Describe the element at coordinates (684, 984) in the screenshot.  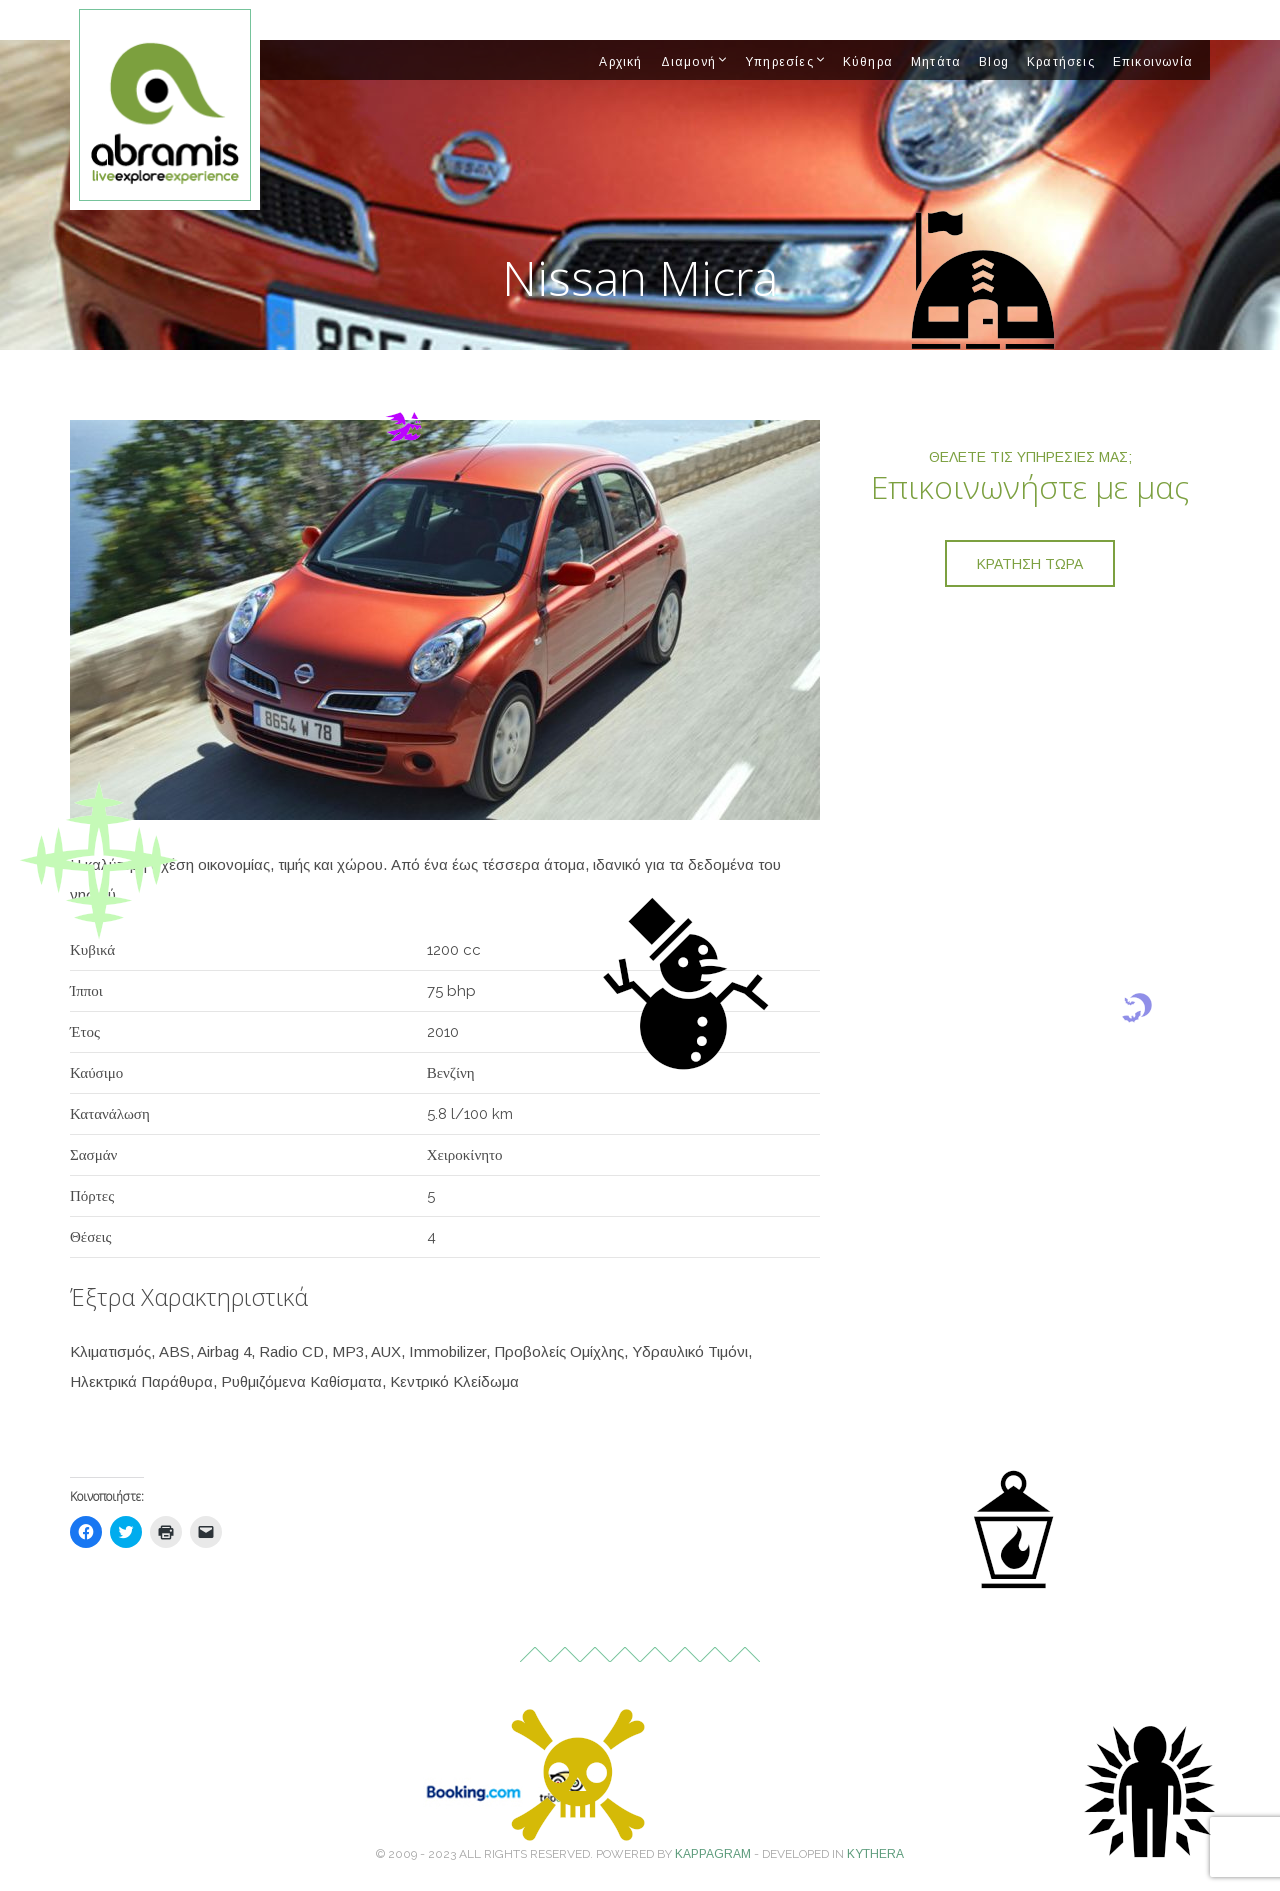
I see `winter or holiday-themed content` at that location.